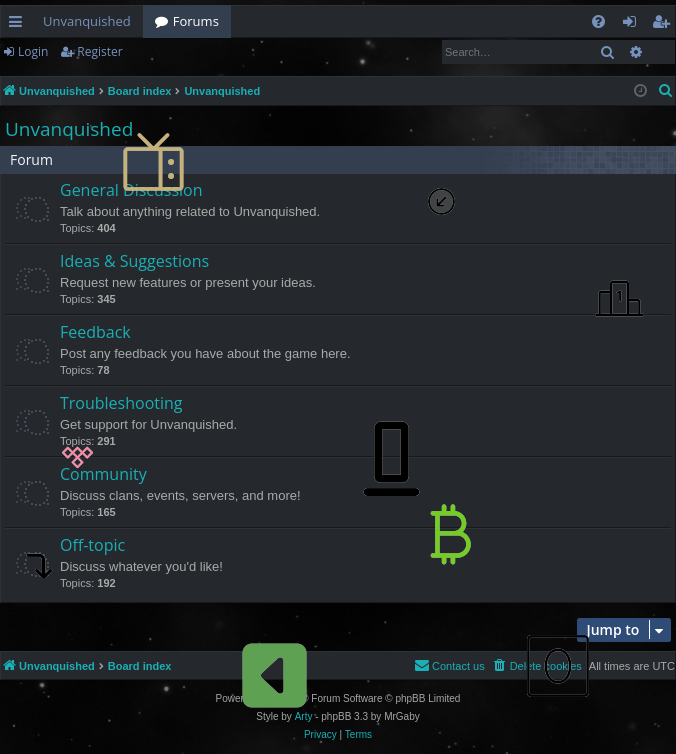 The width and height of the screenshot is (676, 754). Describe the element at coordinates (38, 565) in the screenshot. I see `move content to the right and down` at that location.